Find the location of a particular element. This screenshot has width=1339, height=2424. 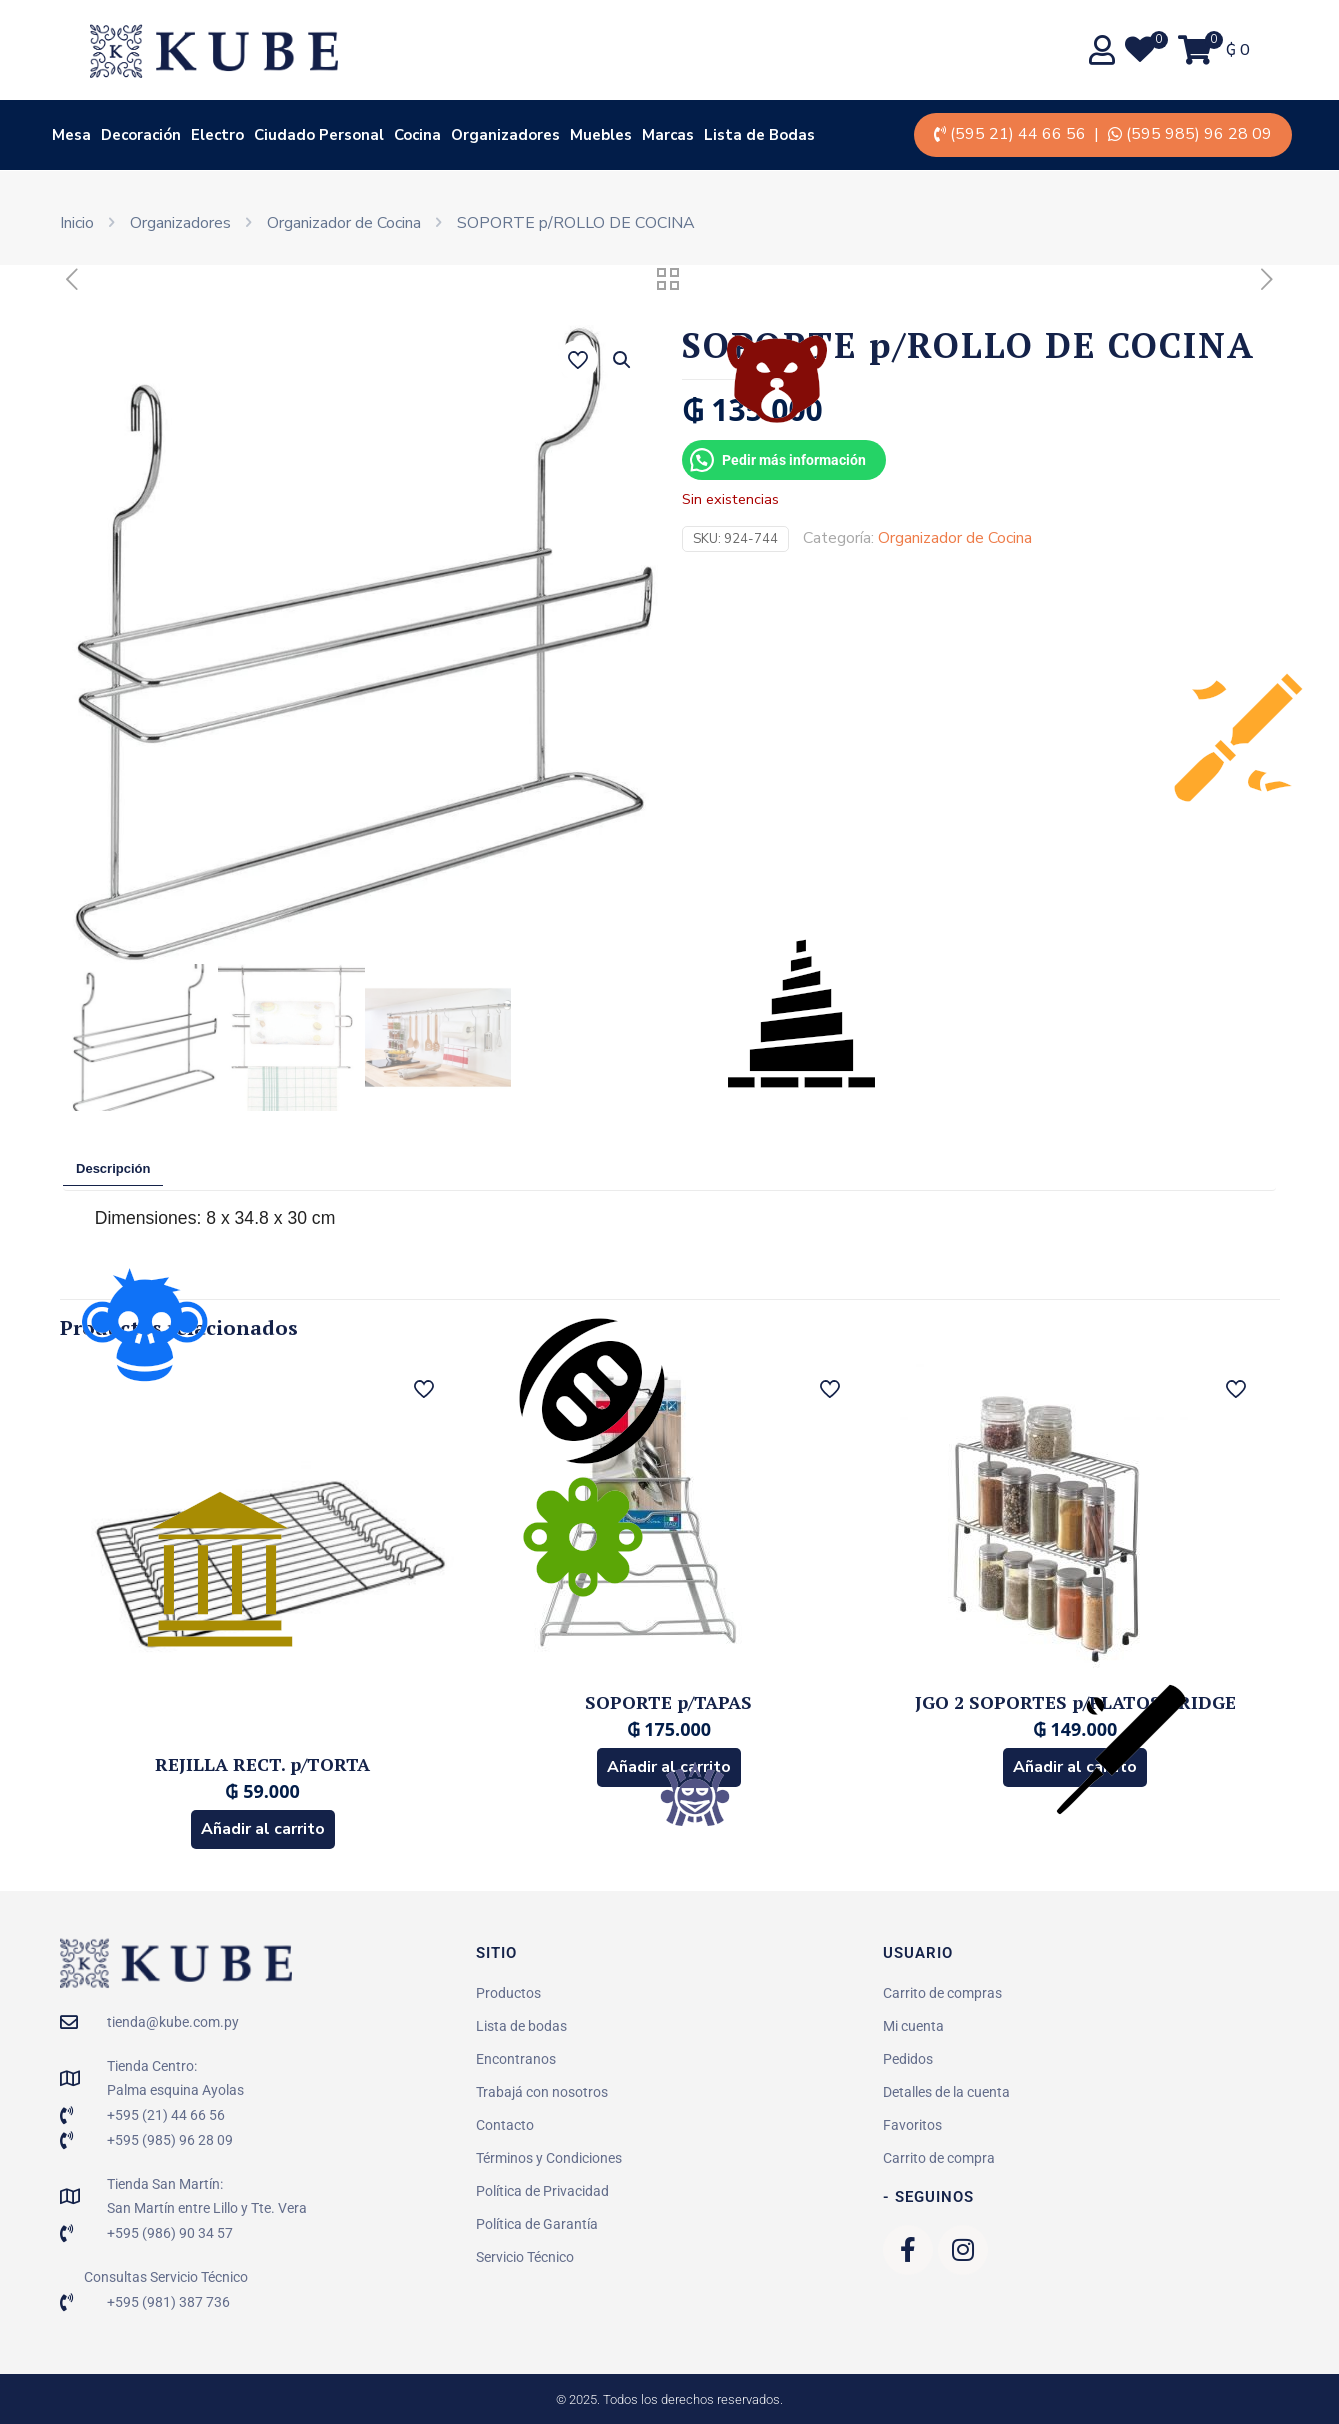

access cricket game or sports content is located at coordinates (1121, 1749).